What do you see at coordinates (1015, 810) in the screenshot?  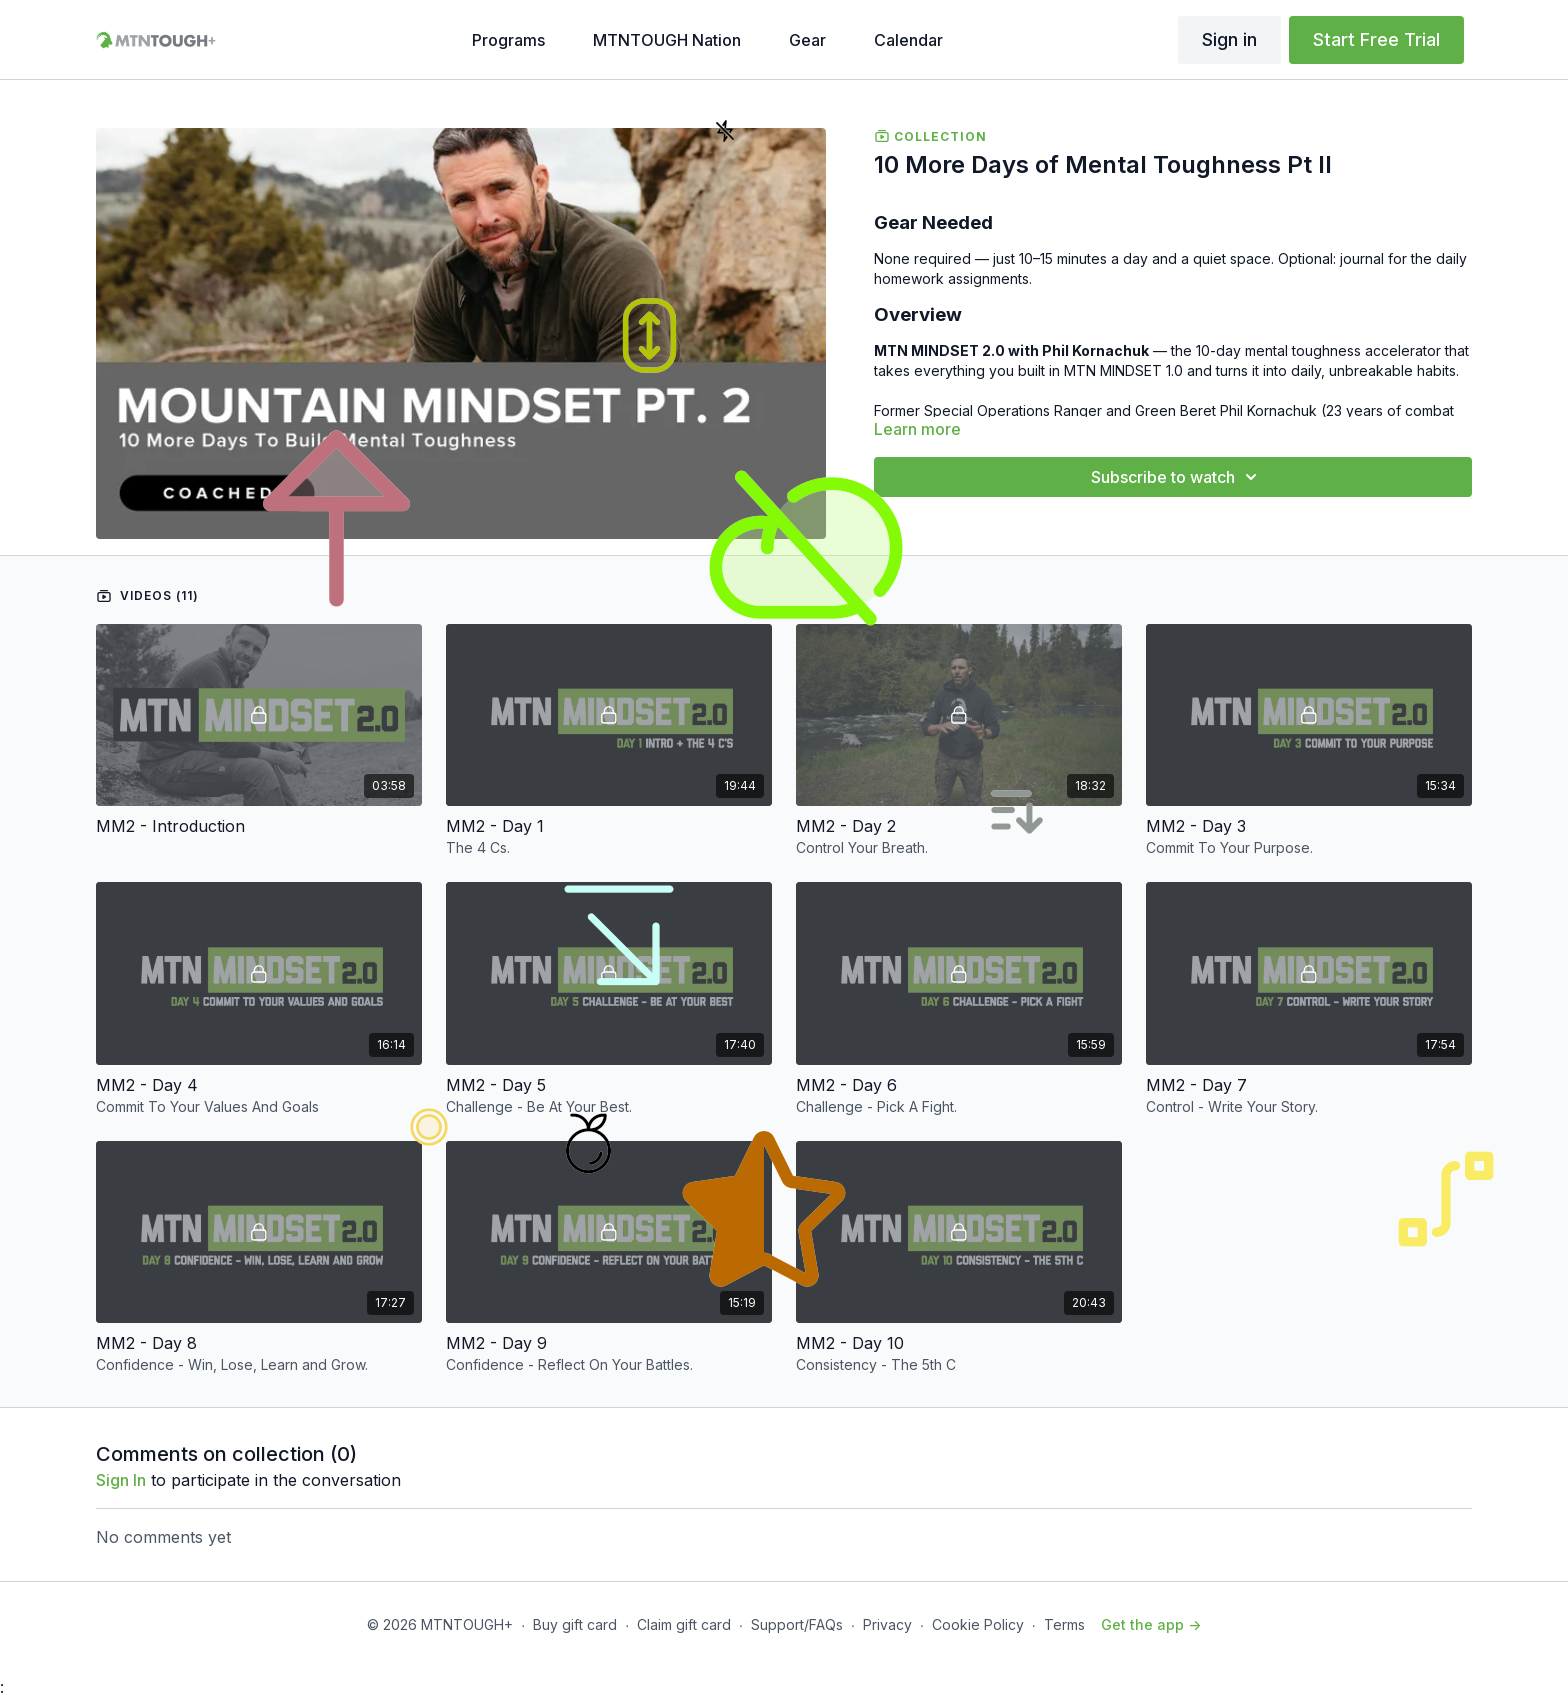 I see `sort items in ascending order` at bounding box center [1015, 810].